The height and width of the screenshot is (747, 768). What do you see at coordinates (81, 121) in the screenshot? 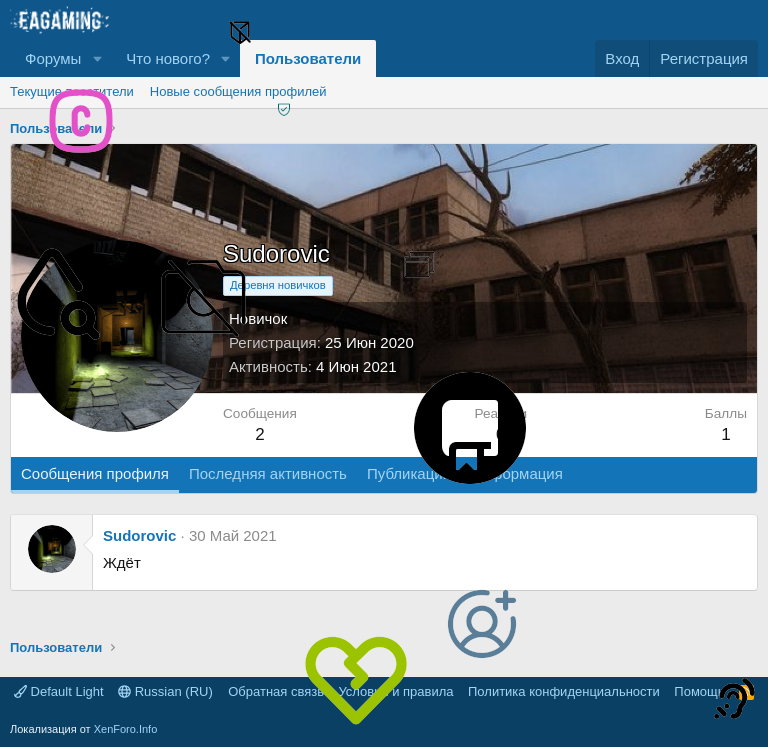
I see `indicates copyright information` at bounding box center [81, 121].